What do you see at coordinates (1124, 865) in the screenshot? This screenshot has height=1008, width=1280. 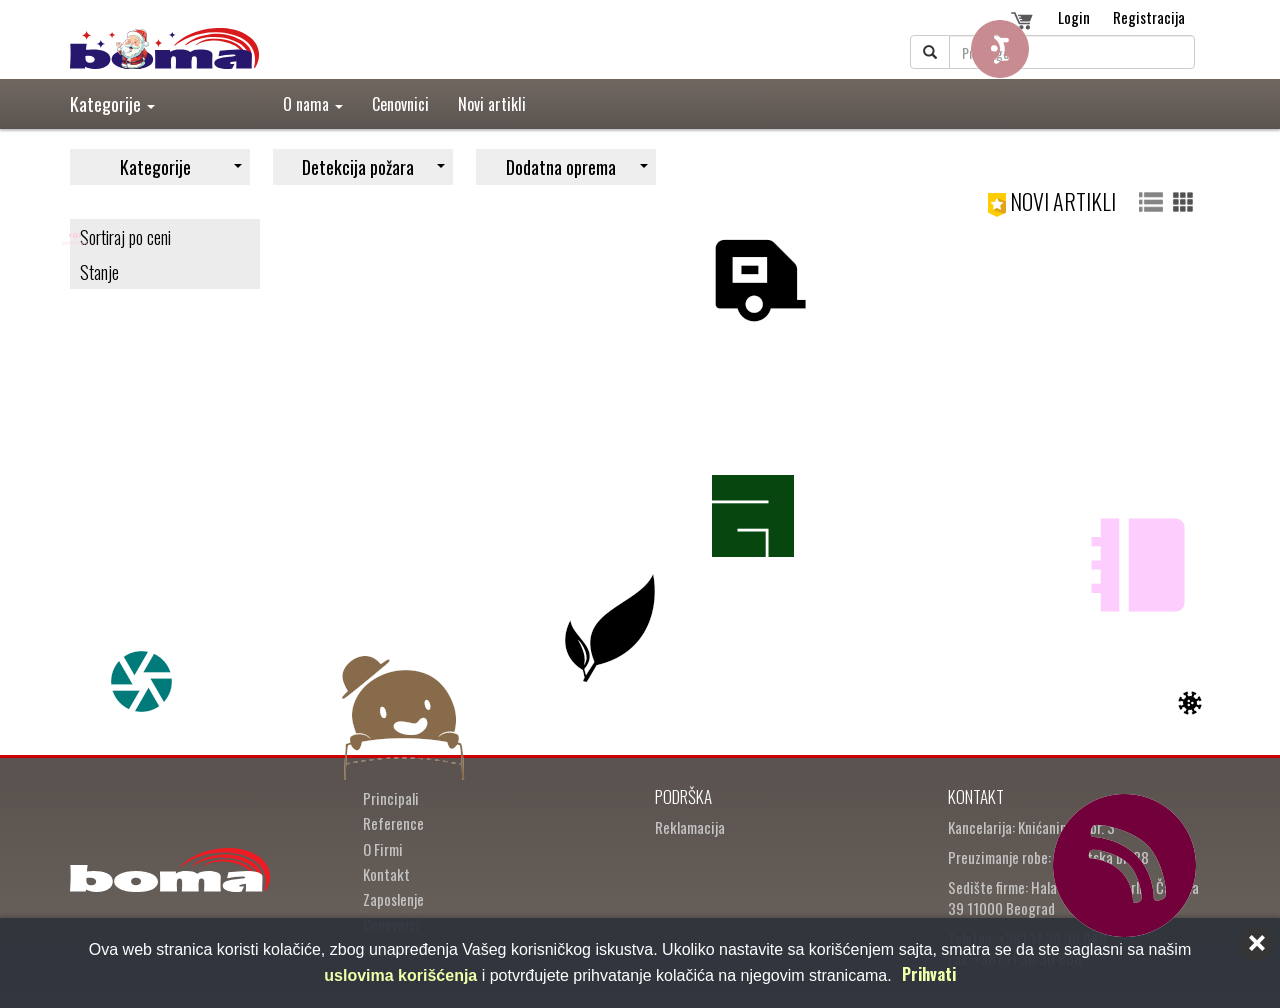 I see `visit hearthis.at music streaming platform` at bounding box center [1124, 865].